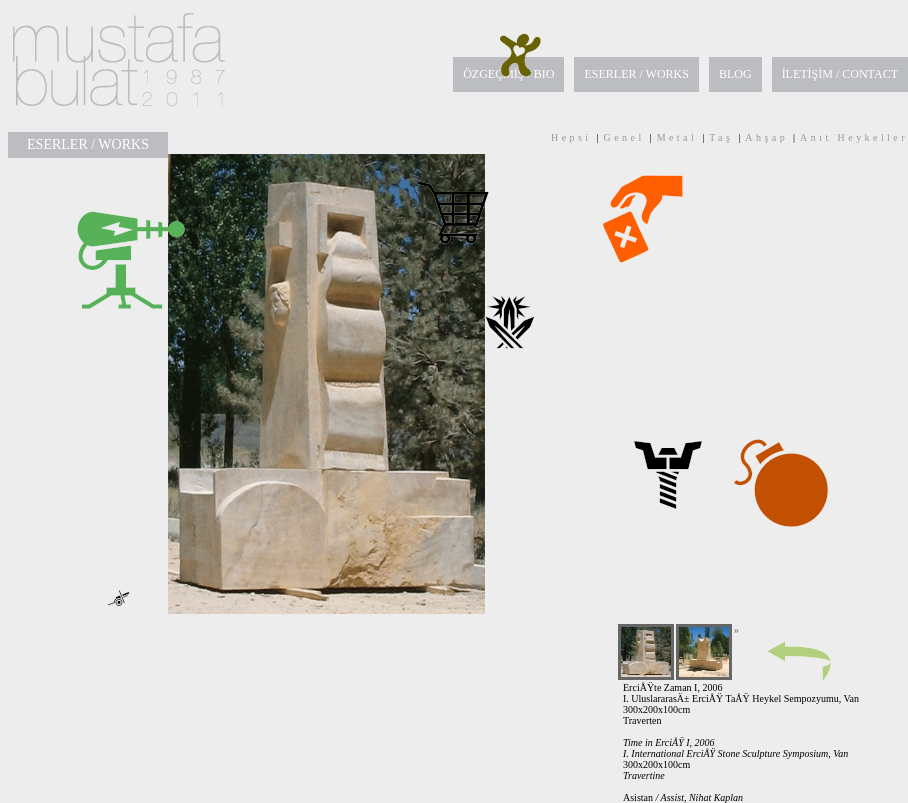  I want to click on discard a card from your hand, so click(639, 219).